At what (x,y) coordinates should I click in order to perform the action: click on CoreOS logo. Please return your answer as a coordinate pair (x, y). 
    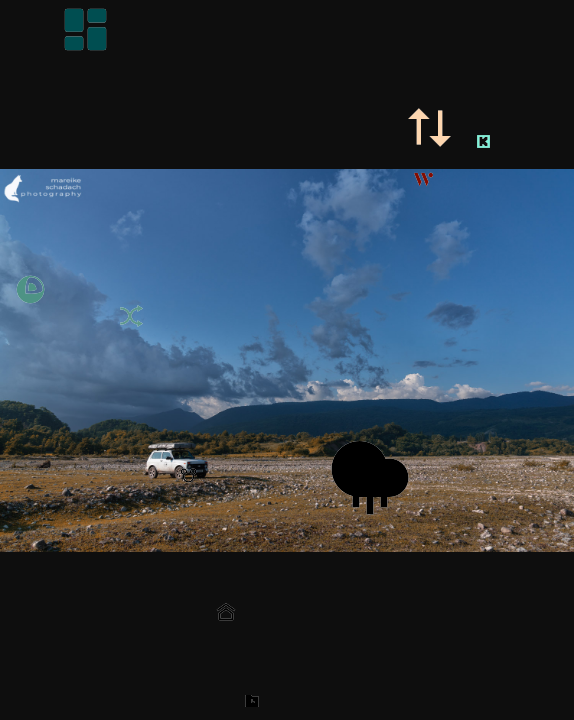
    Looking at the image, I should click on (30, 289).